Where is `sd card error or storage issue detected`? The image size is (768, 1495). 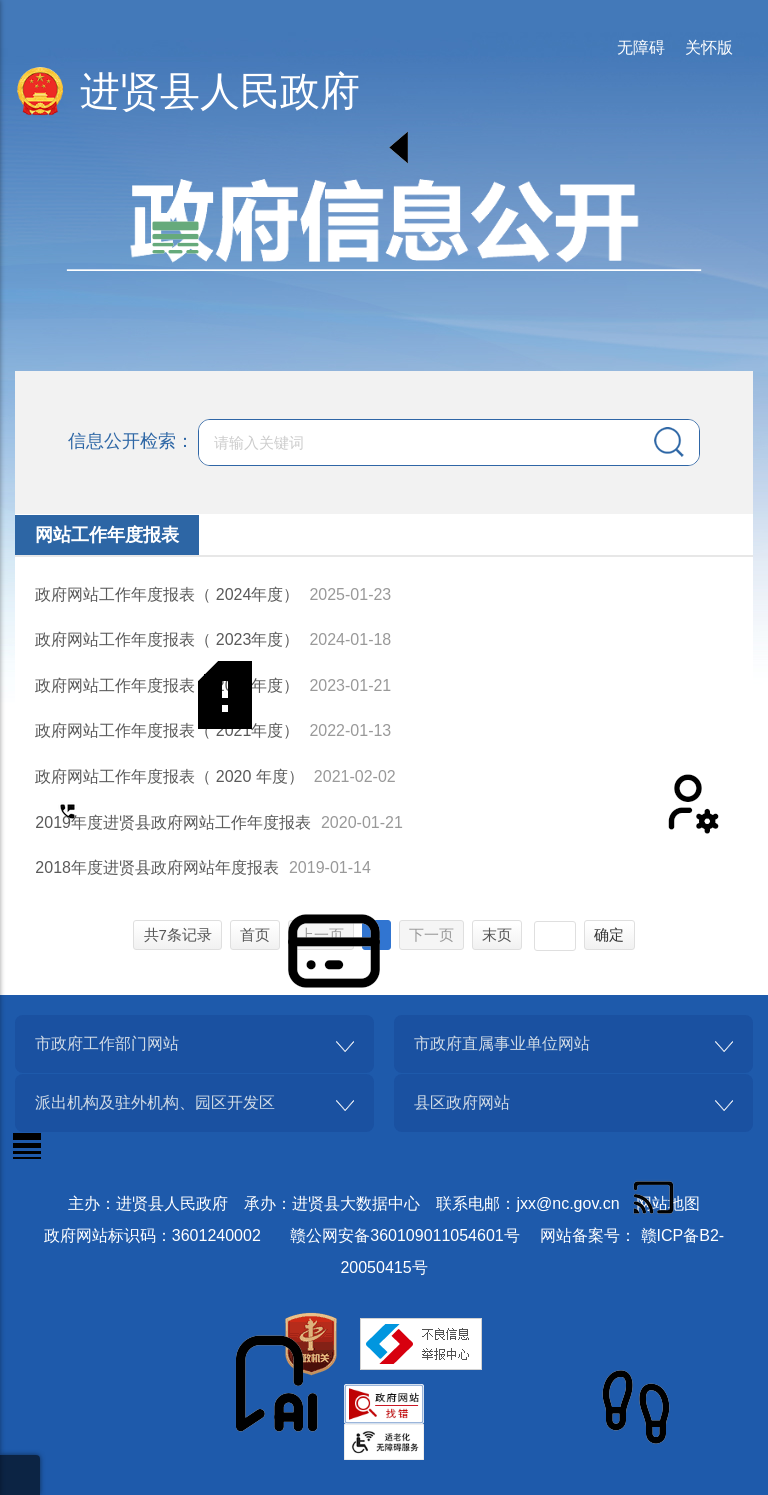
sd card error or storage issue detected is located at coordinates (225, 695).